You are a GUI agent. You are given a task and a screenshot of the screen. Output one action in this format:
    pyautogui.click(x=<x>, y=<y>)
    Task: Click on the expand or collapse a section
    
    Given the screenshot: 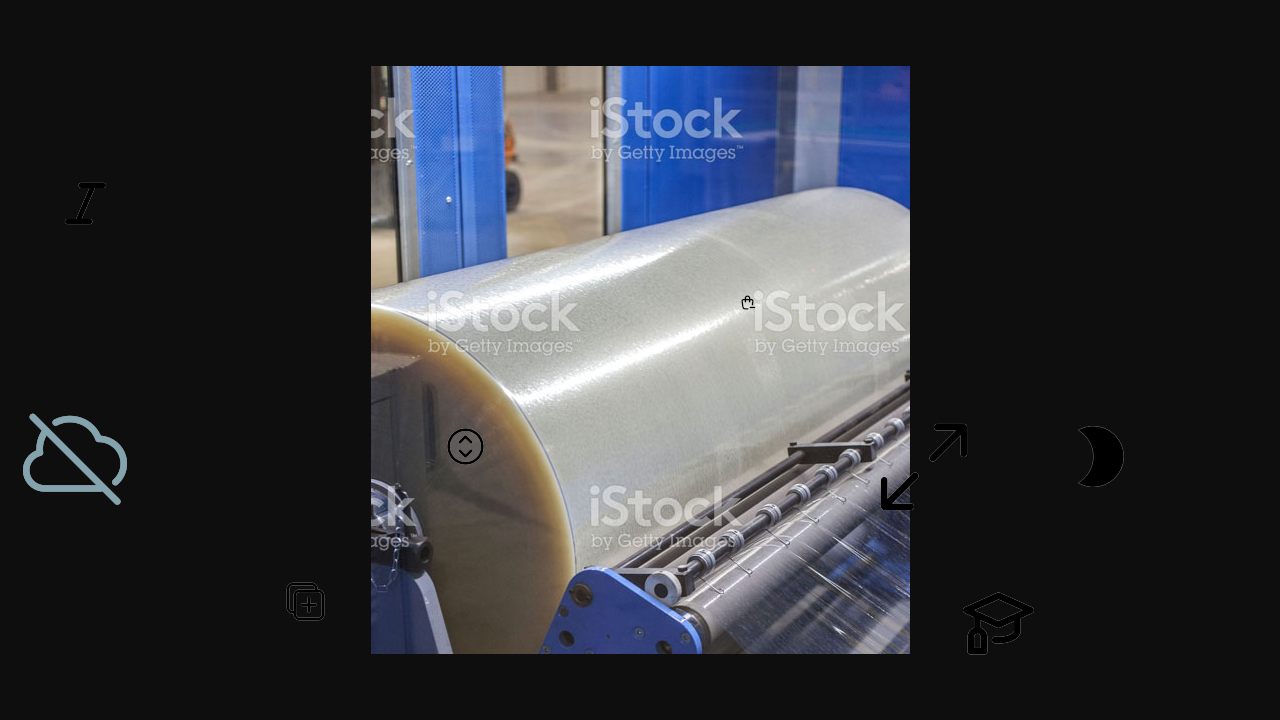 What is the action you would take?
    pyautogui.click(x=465, y=446)
    